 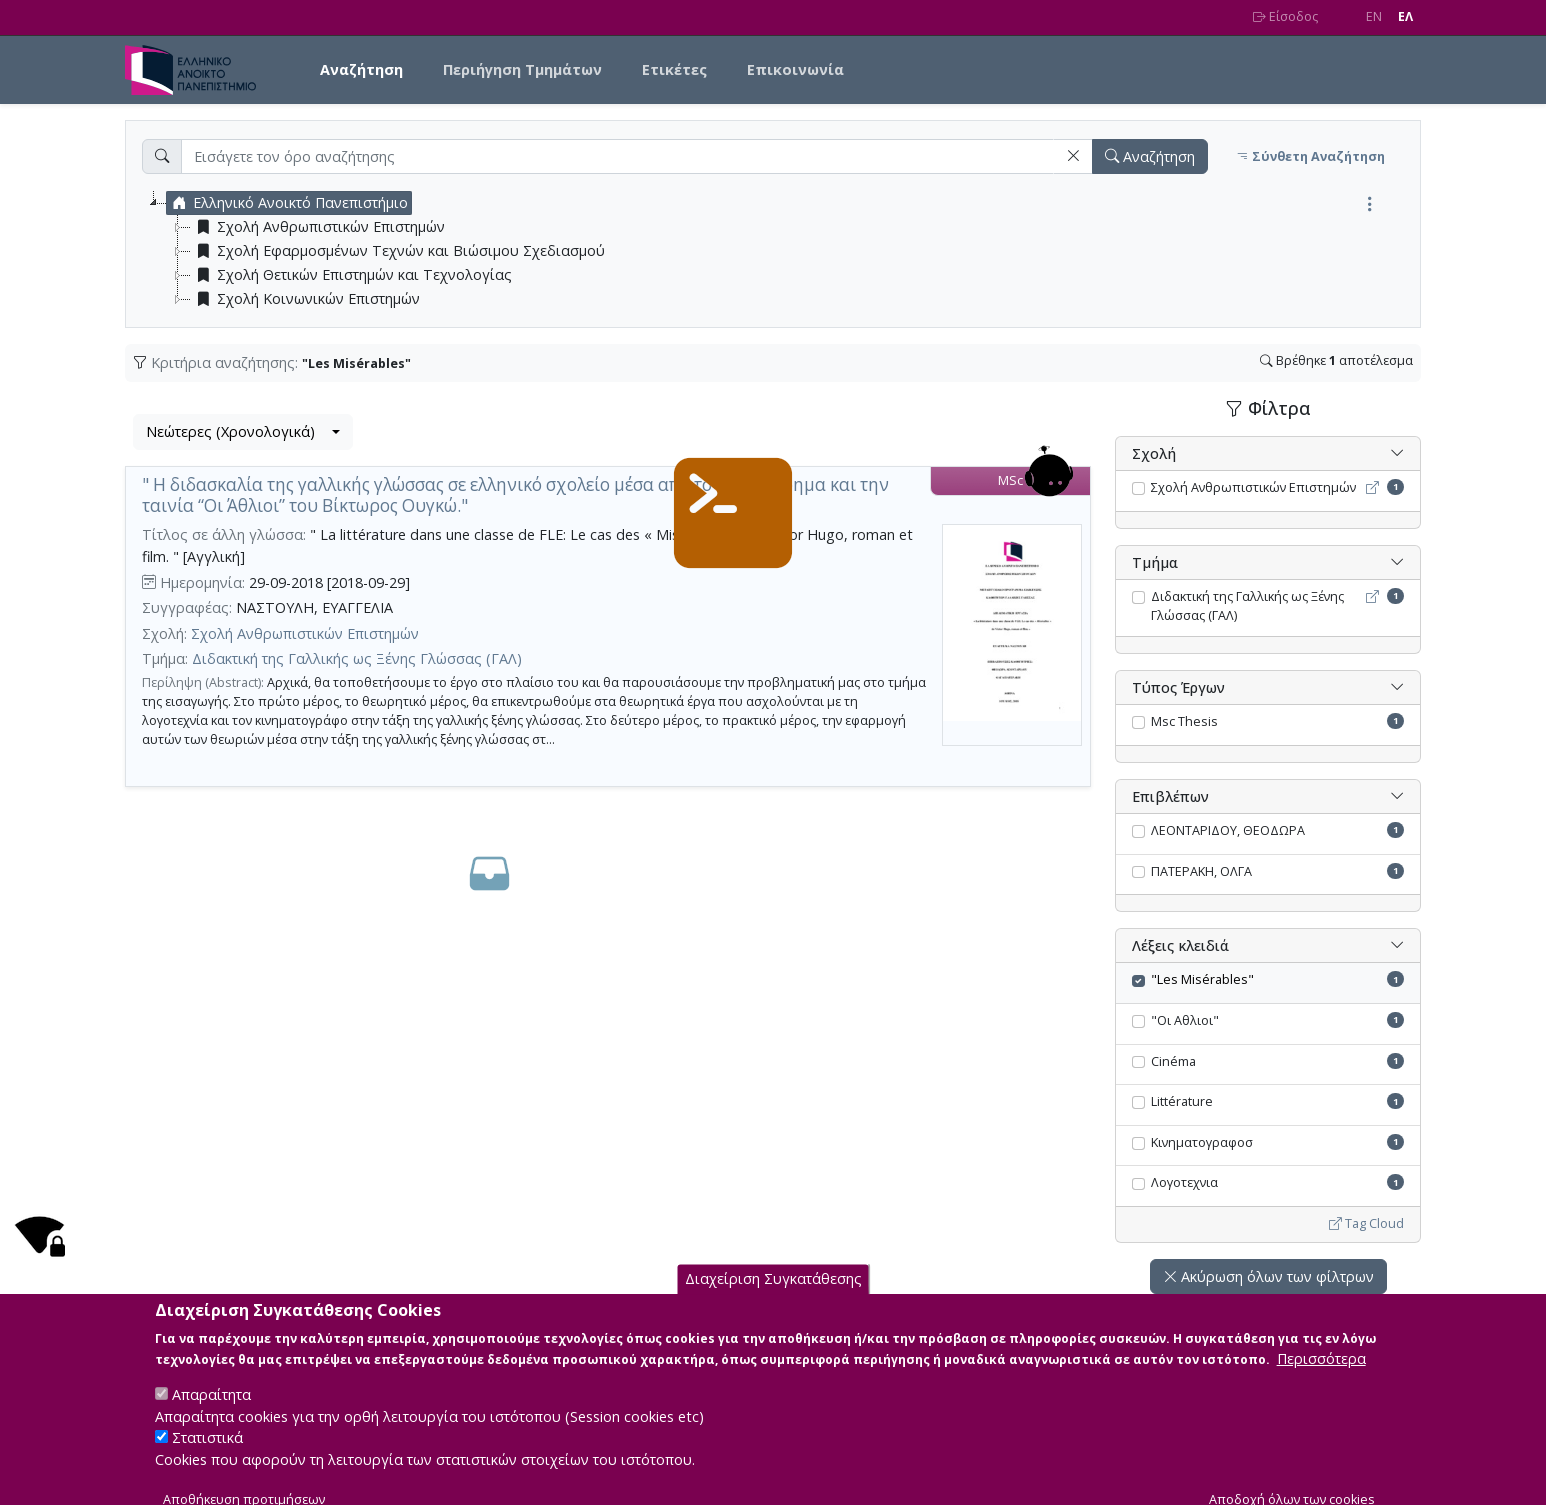 I want to click on open terminal or command line interface, so click(x=733, y=513).